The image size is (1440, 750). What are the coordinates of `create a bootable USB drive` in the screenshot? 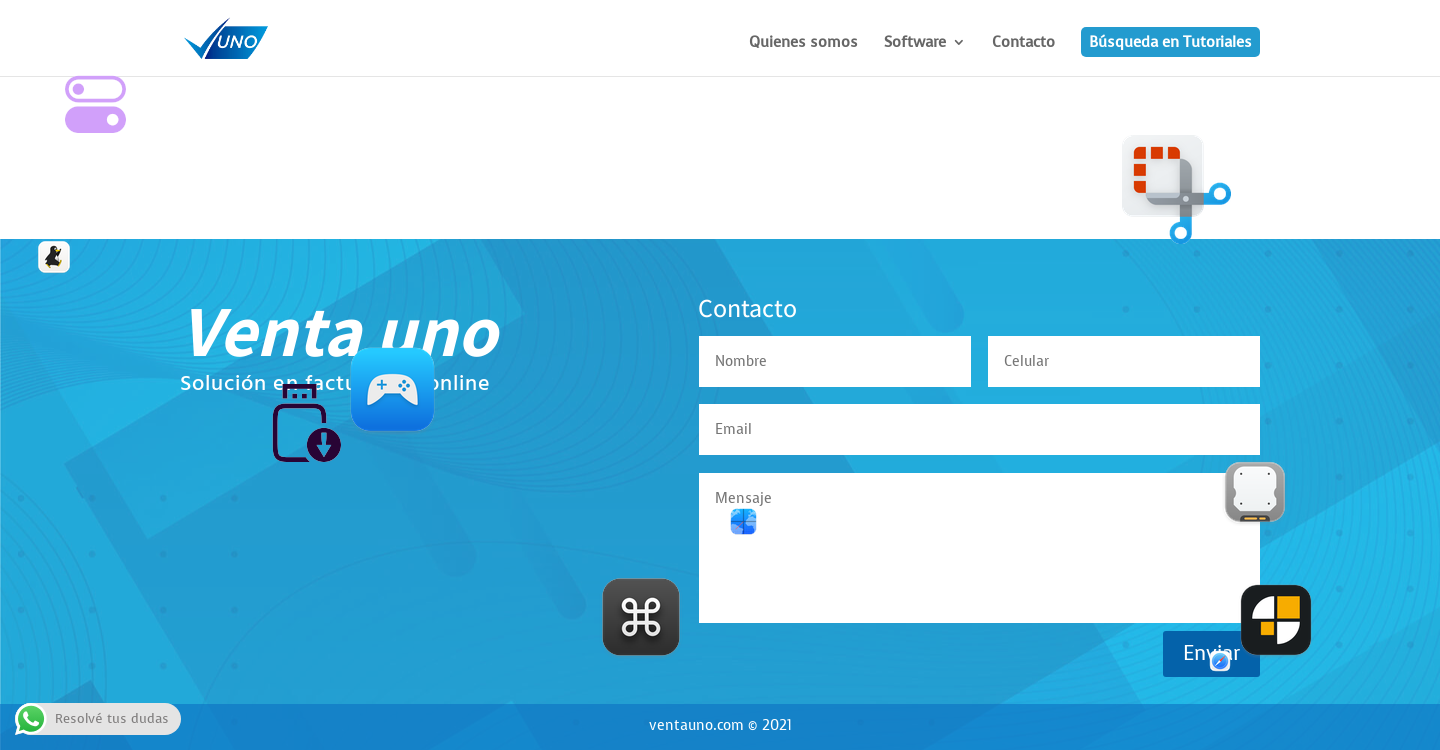 It's located at (302, 423).